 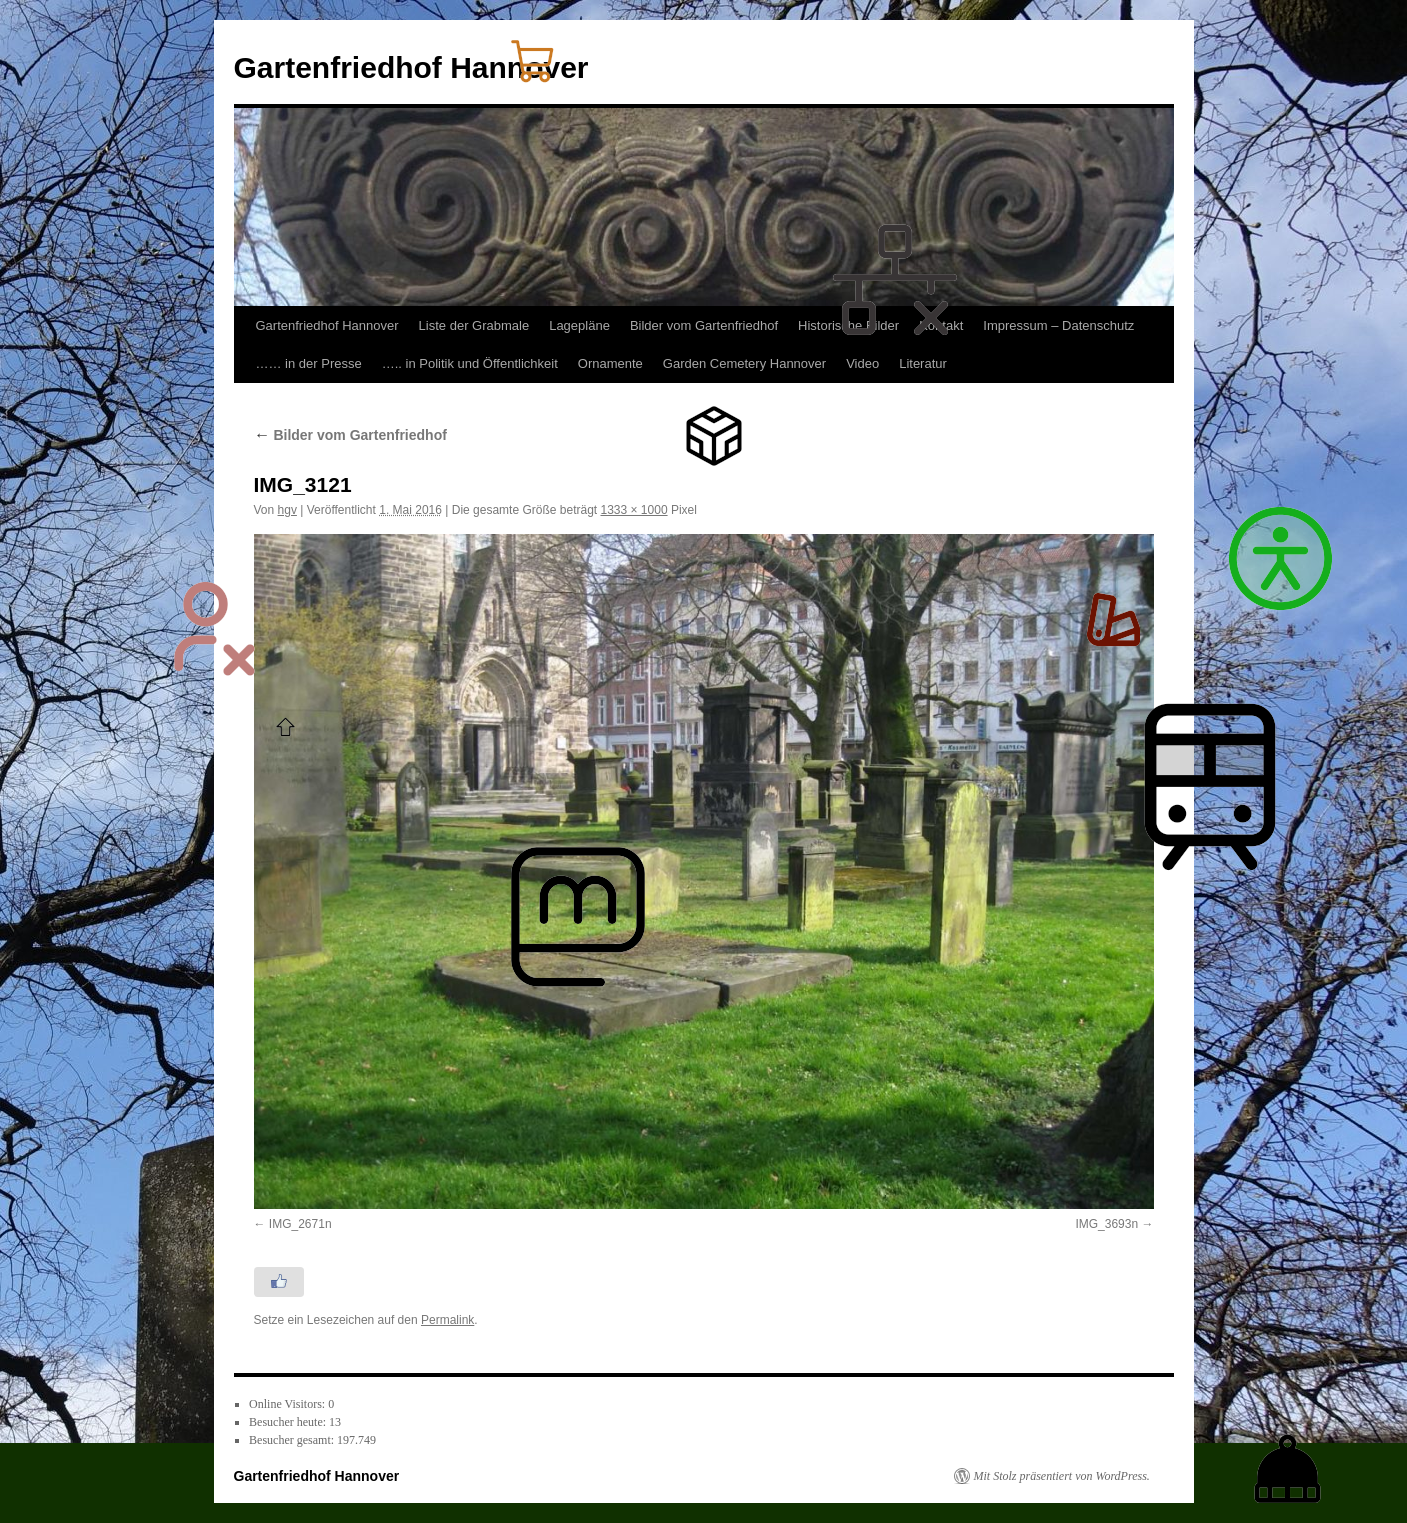 I want to click on open color palette or theme options, so click(x=1111, y=621).